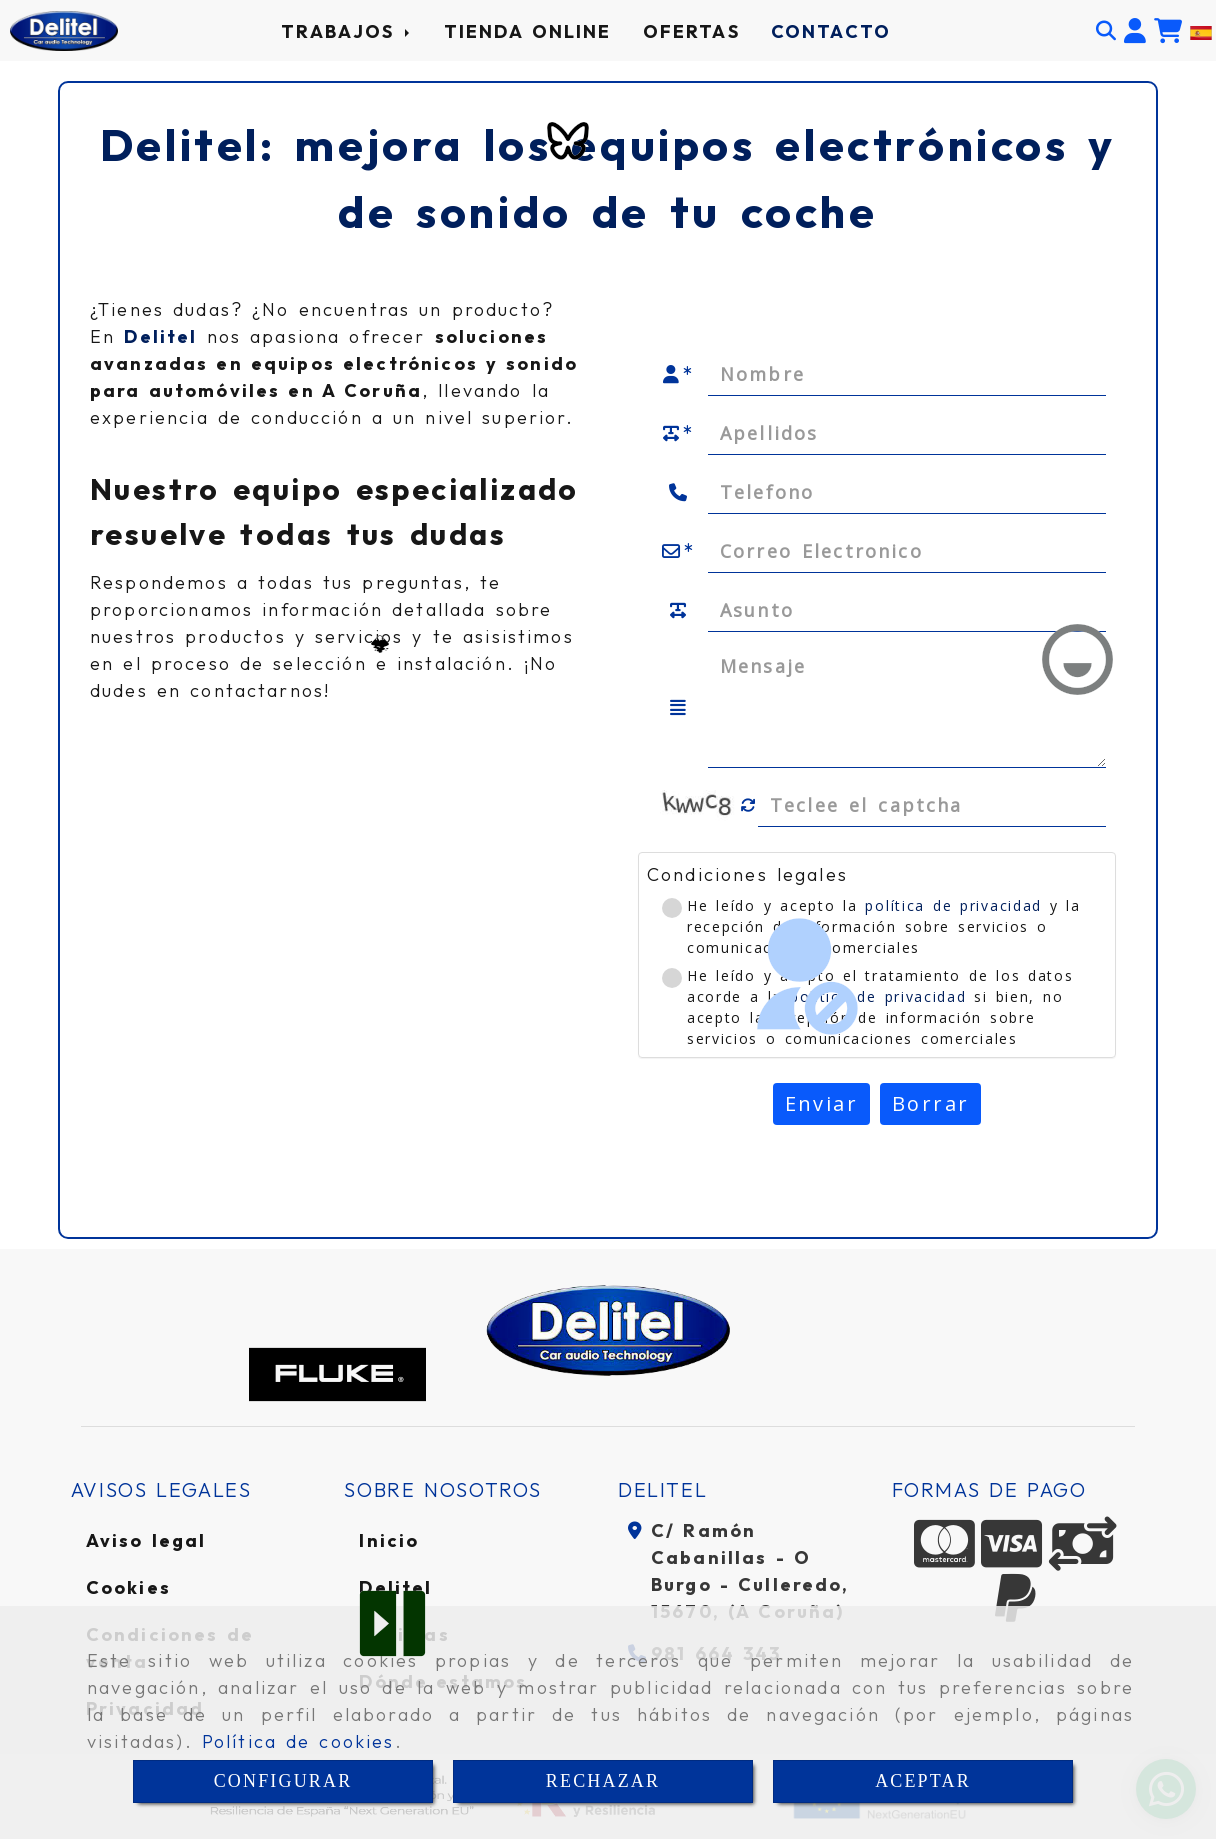  What do you see at coordinates (337, 1374) in the screenshot?
I see `Fluke corporation brand logo` at bounding box center [337, 1374].